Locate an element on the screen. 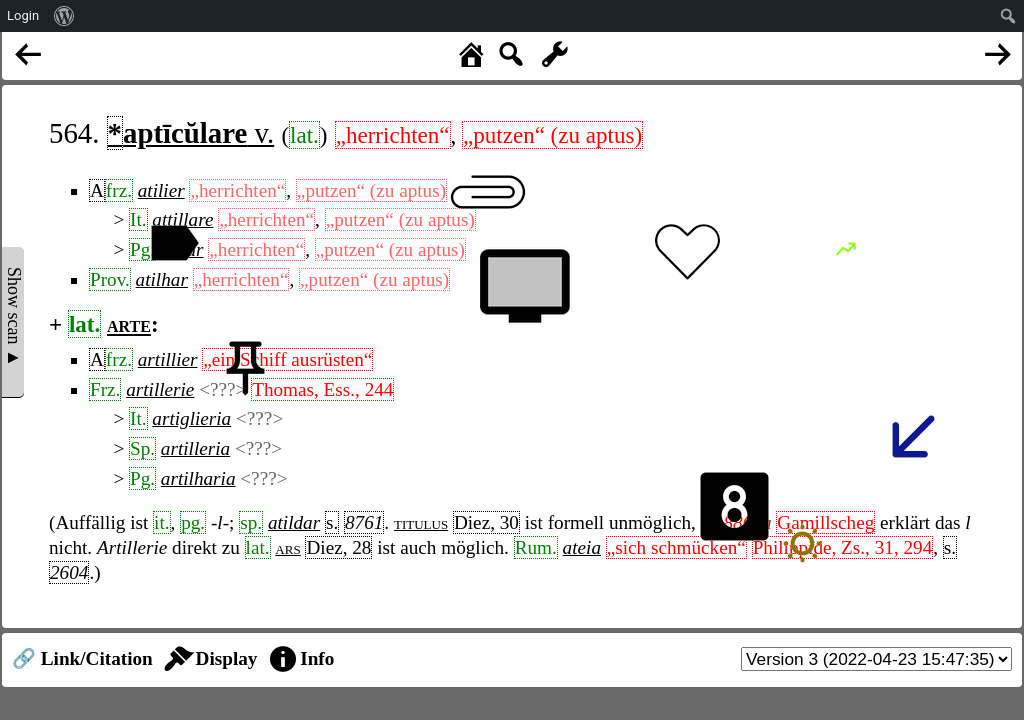 This screenshot has height=720, width=1024. attach a file to your message is located at coordinates (488, 192).